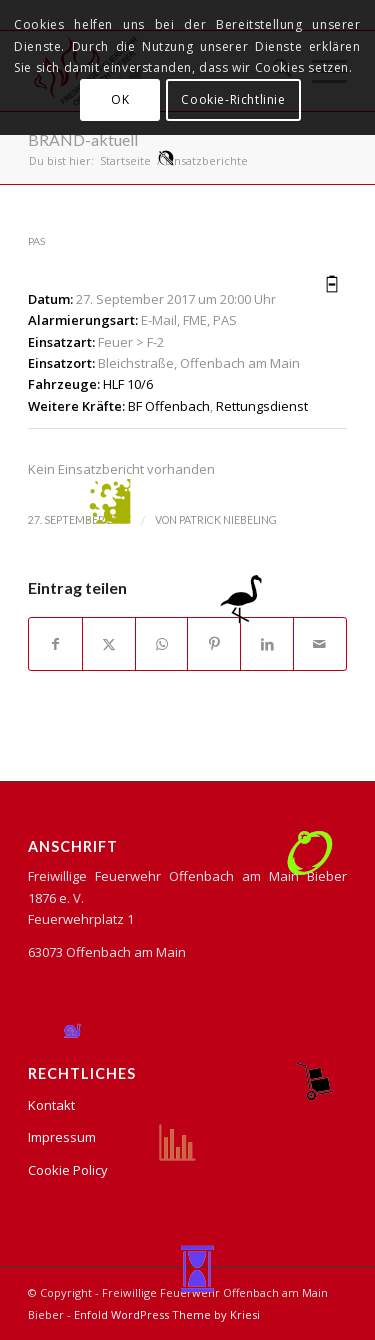  I want to click on indicates slow loading or processing speed, so click(72, 1030).